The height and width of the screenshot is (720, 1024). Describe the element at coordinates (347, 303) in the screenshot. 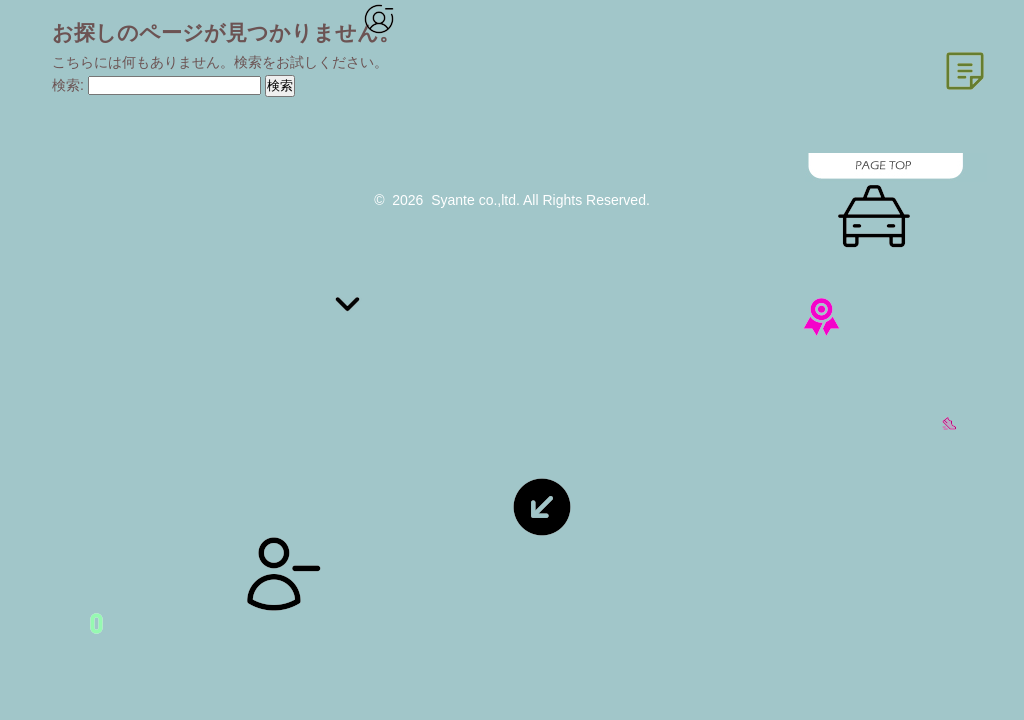

I see `expand a collapsed section or menu` at that location.